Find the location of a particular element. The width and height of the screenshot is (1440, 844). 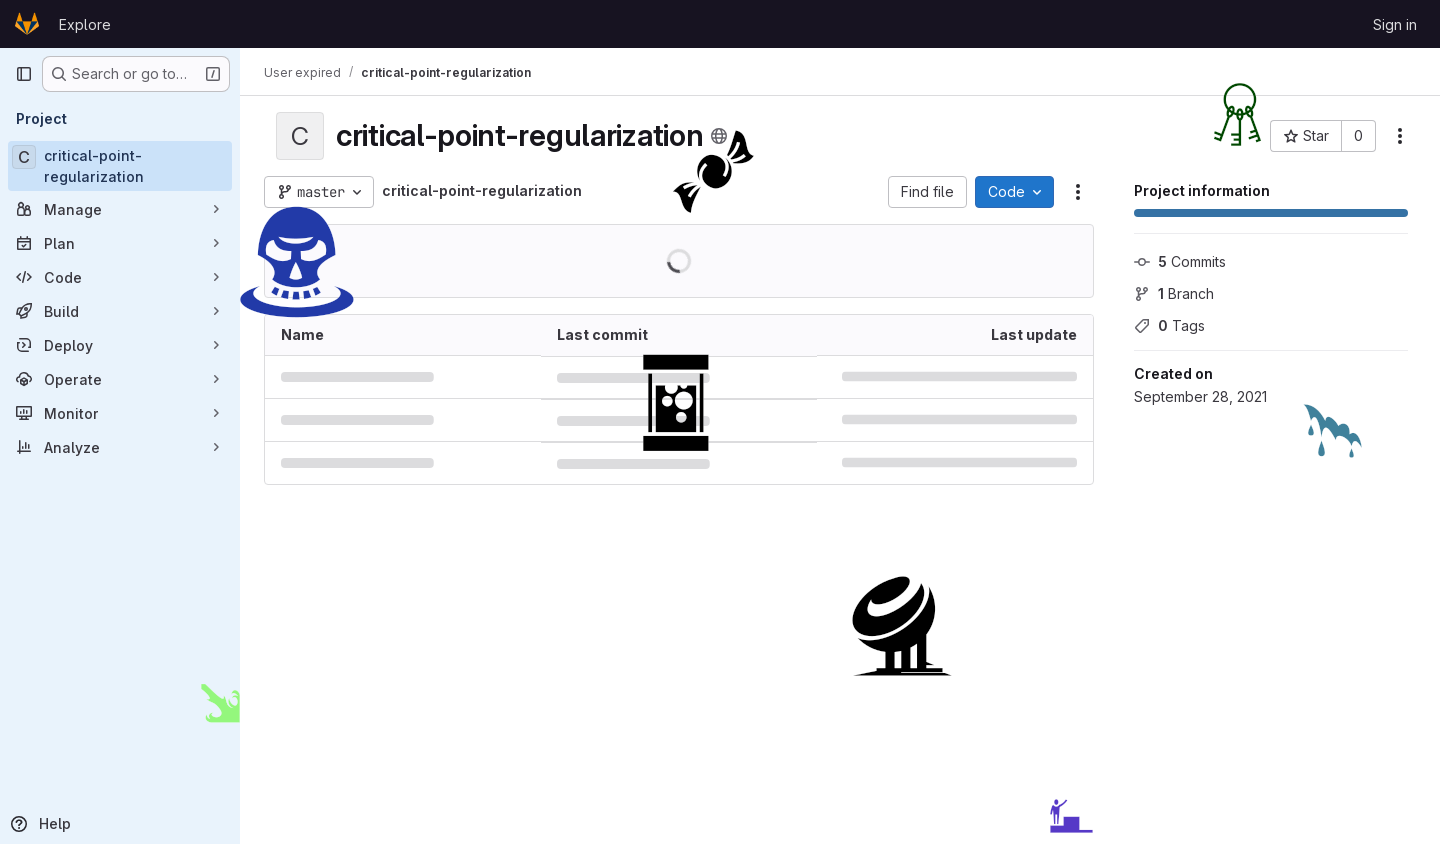

indicates second place ranking or achievement is located at coordinates (1071, 811).